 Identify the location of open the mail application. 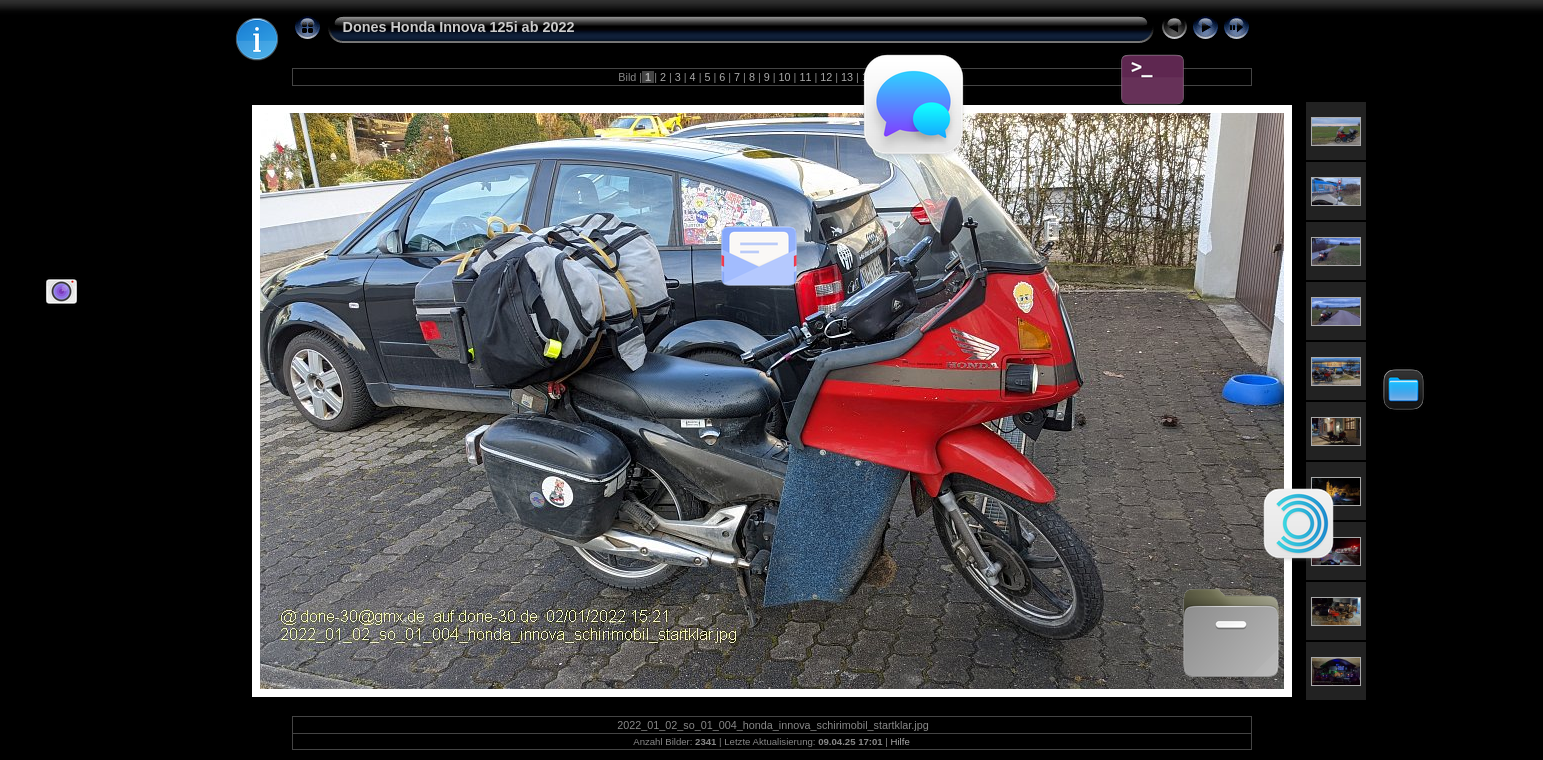
(759, 256).